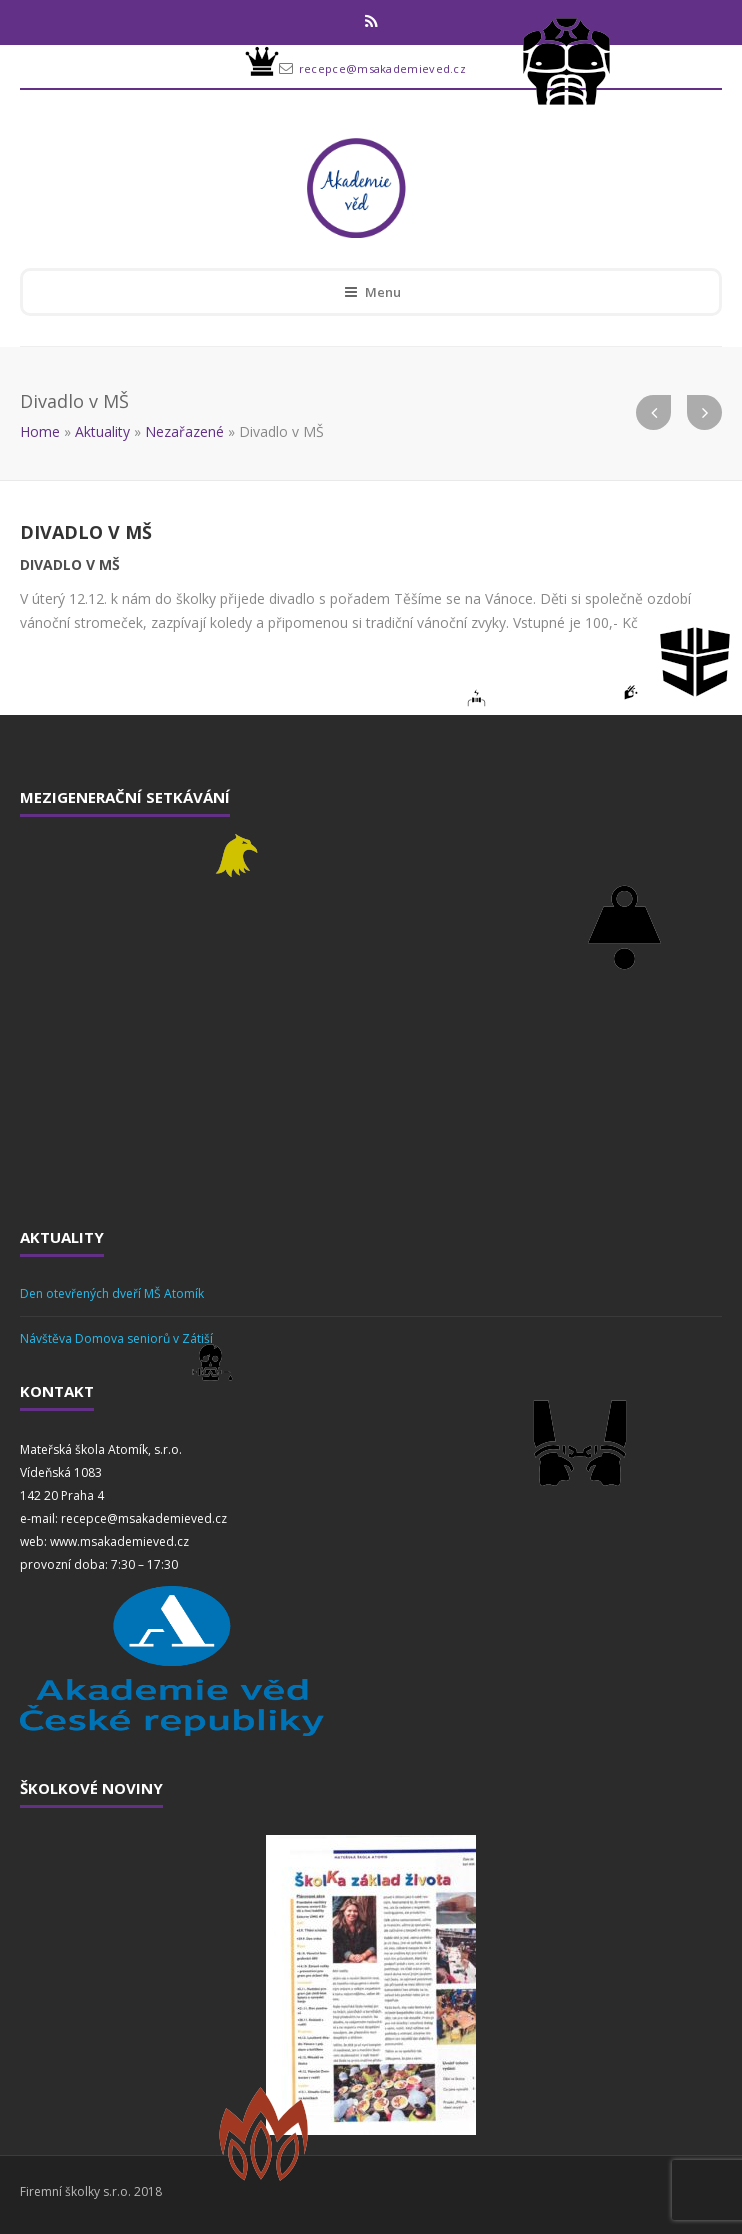  What do you see at coordinates (262, 59) in the screenshot?
I see `chess queen game piece` at bounding box center [262, 59].